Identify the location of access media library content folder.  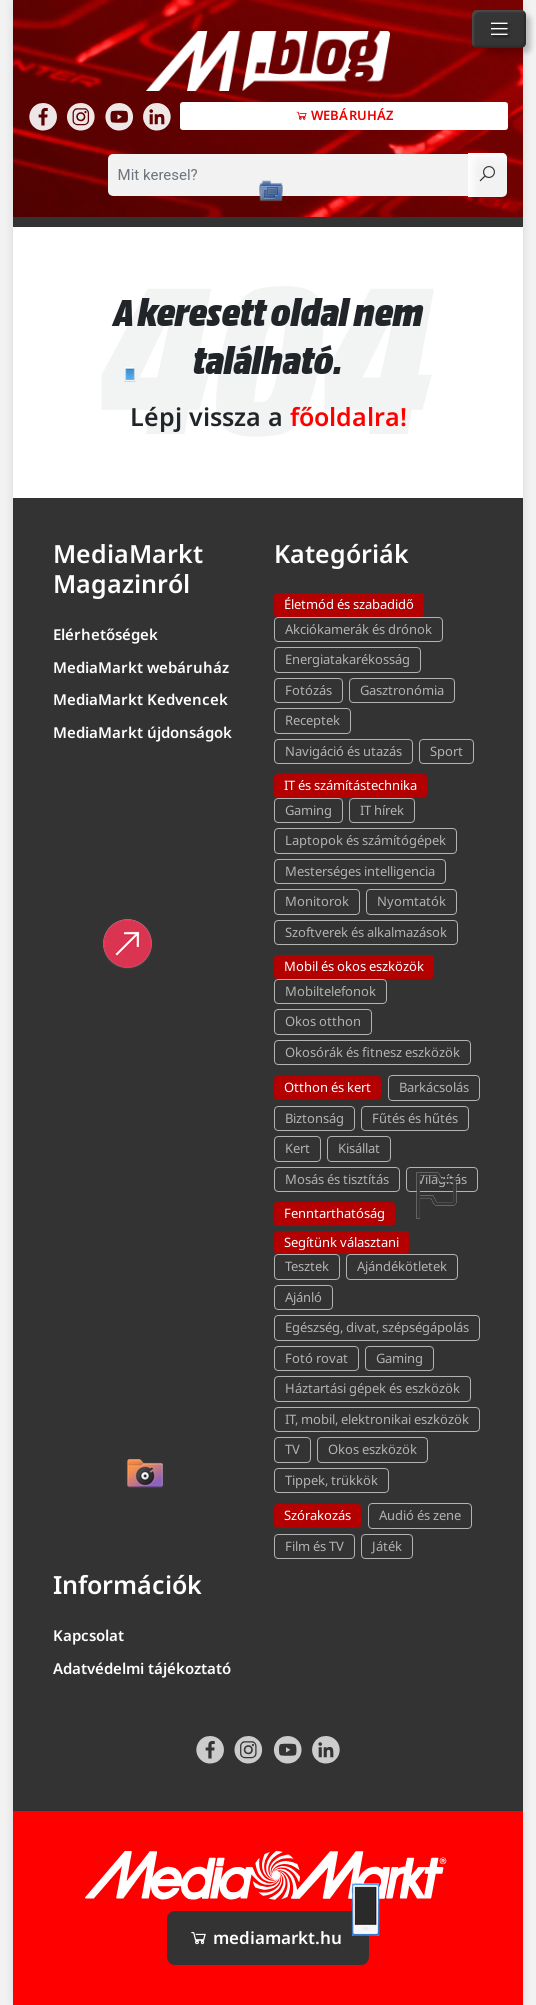
(271, 191).